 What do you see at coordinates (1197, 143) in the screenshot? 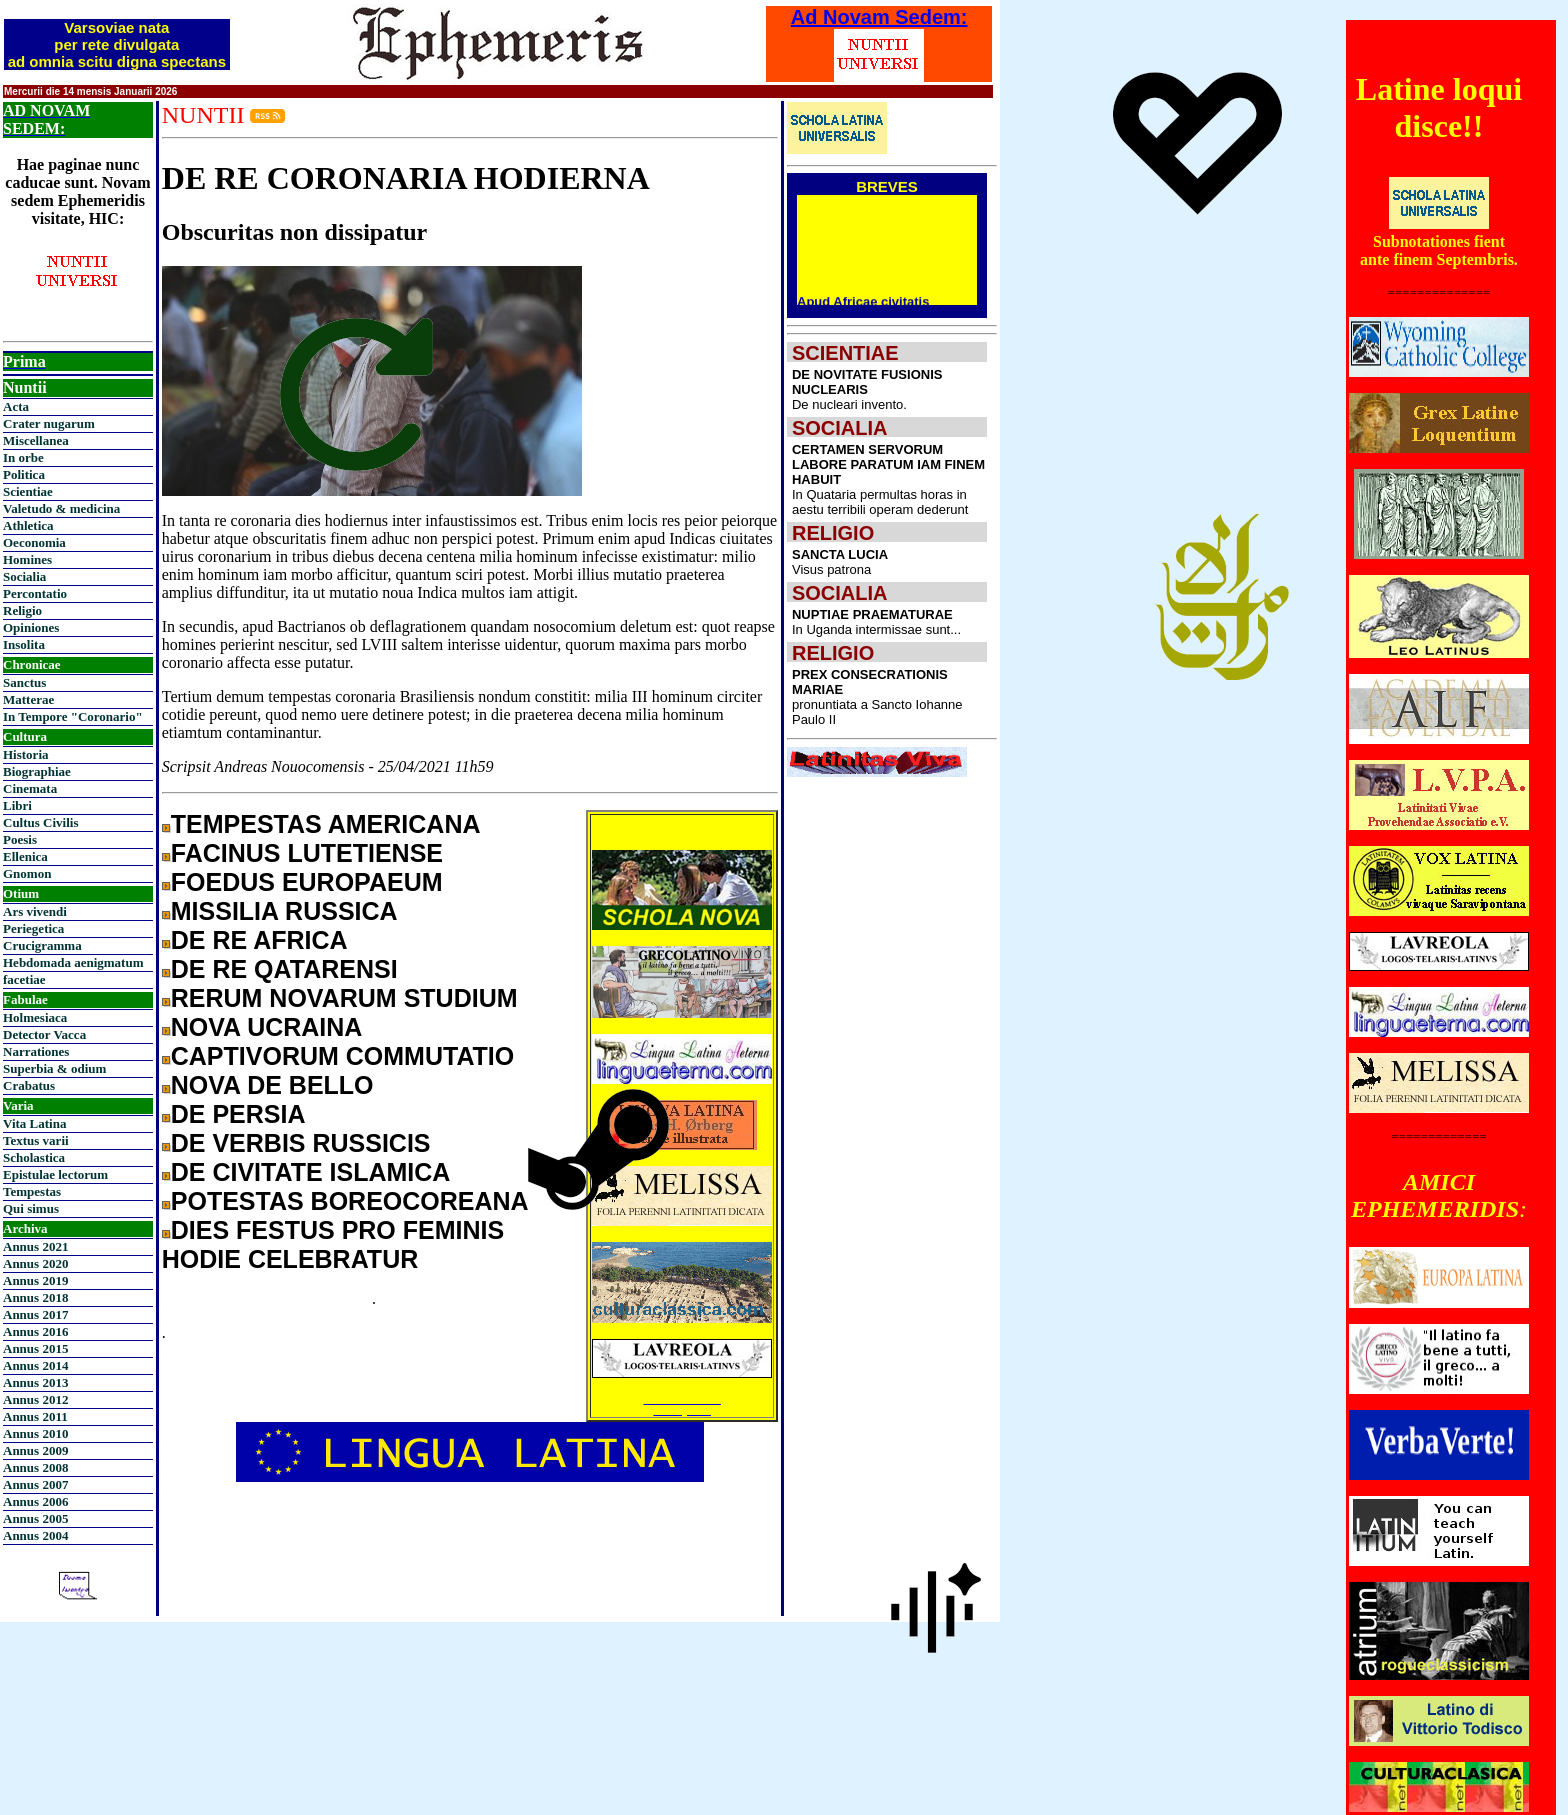
I see `open Google Fit app` at bounding box center [1197, 143].